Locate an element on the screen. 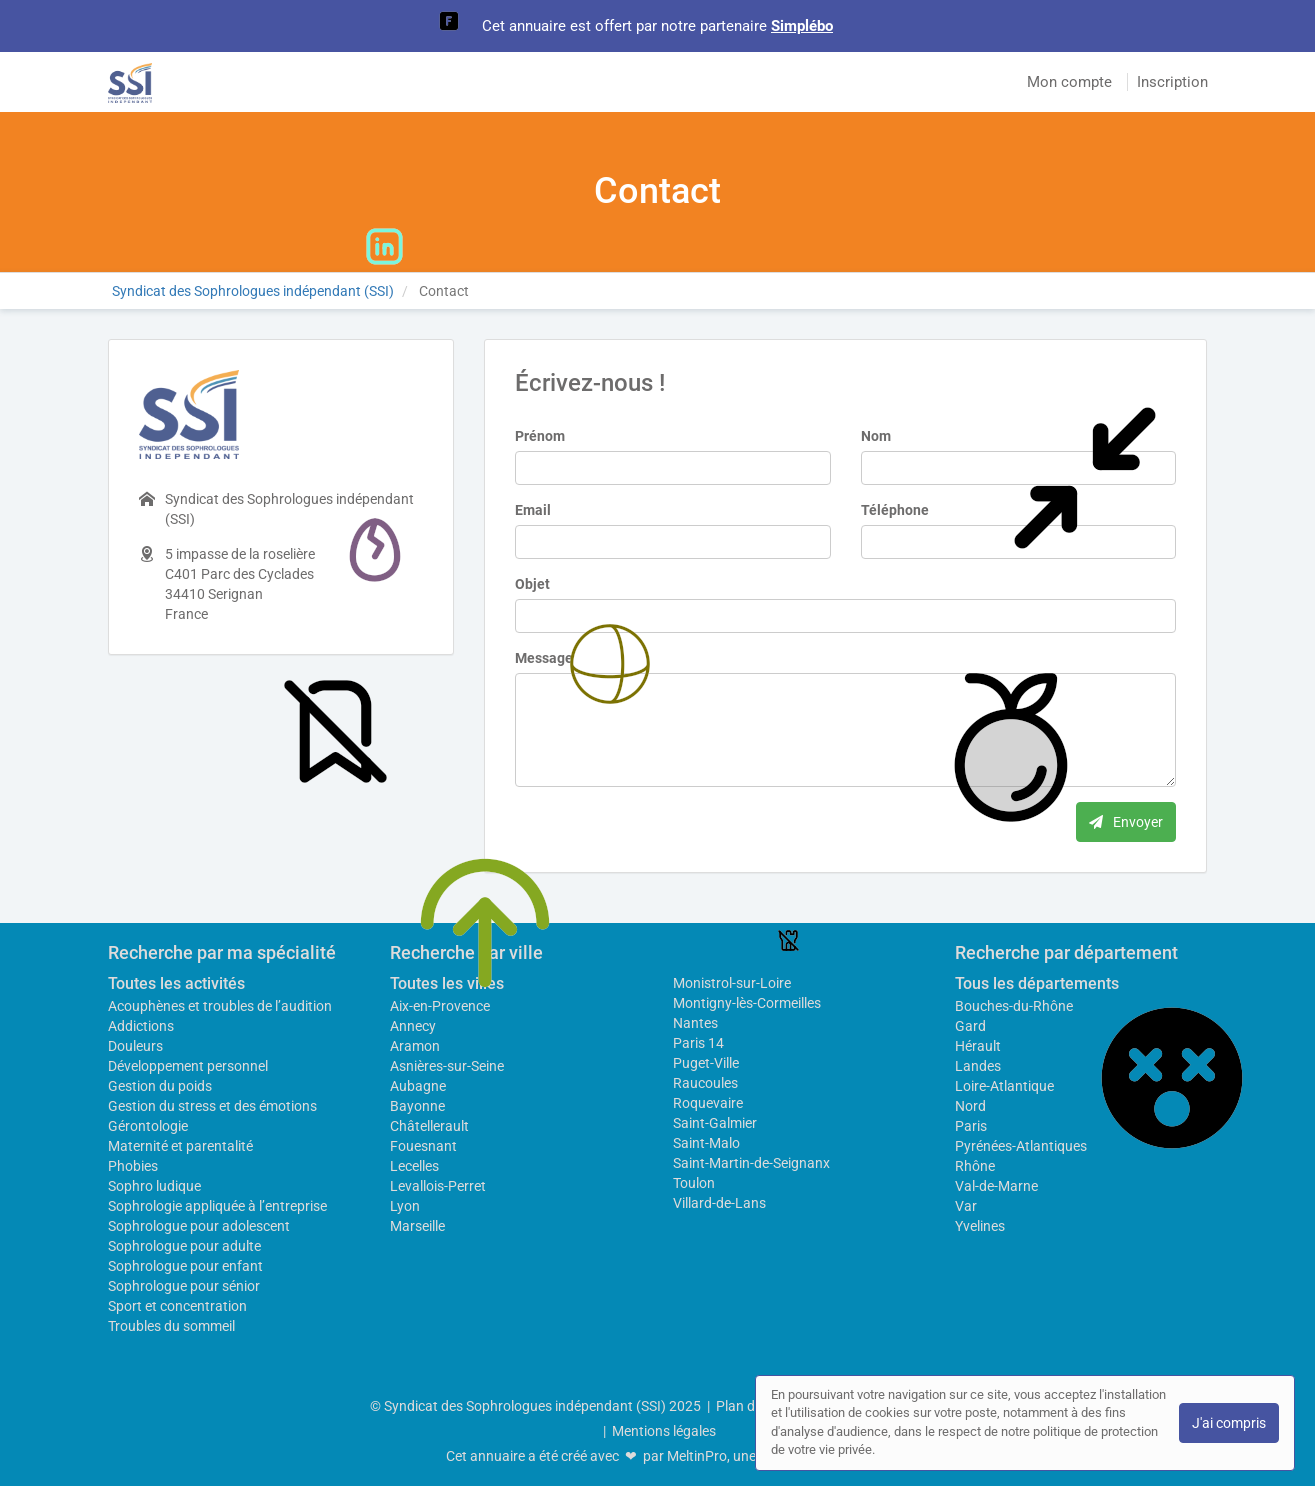 This screenshot has height=1486, width=1315. indicates a broken or damaged item is located at coordinates (375, 550).